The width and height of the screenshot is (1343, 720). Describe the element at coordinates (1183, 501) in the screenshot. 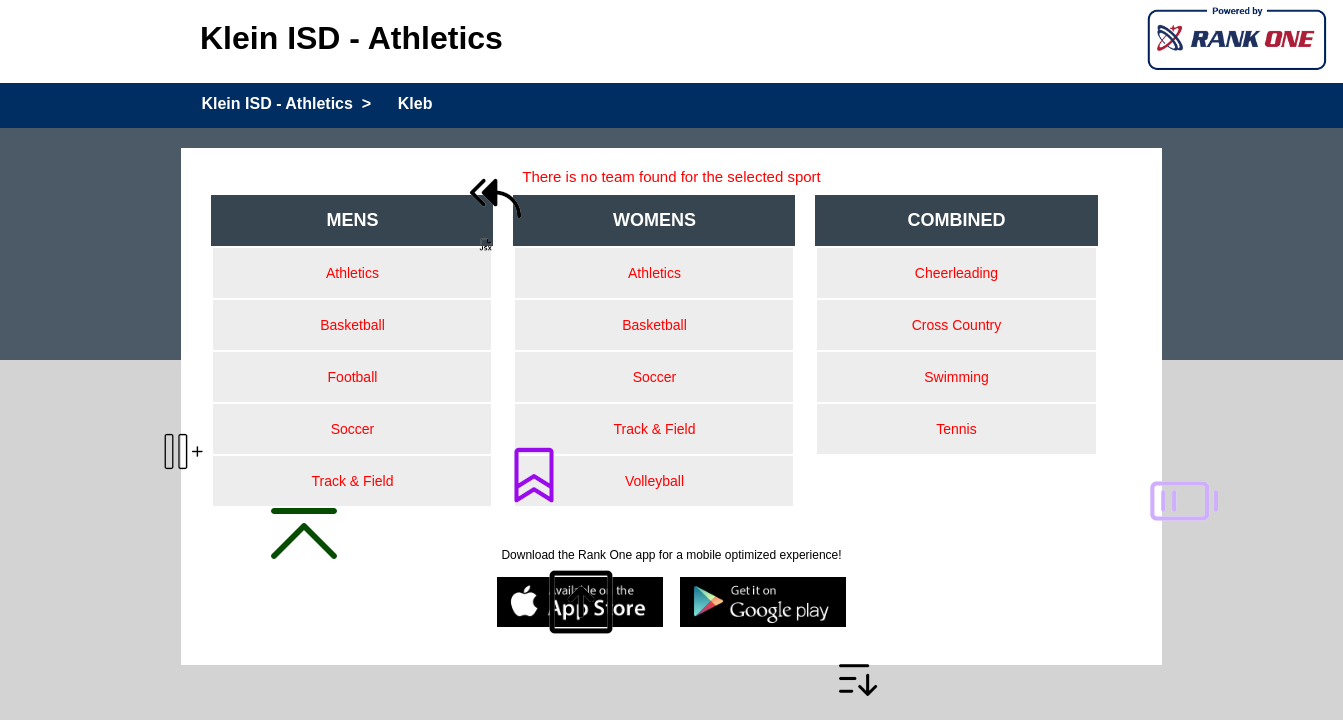

I see `indicates medium battery level` at that location.